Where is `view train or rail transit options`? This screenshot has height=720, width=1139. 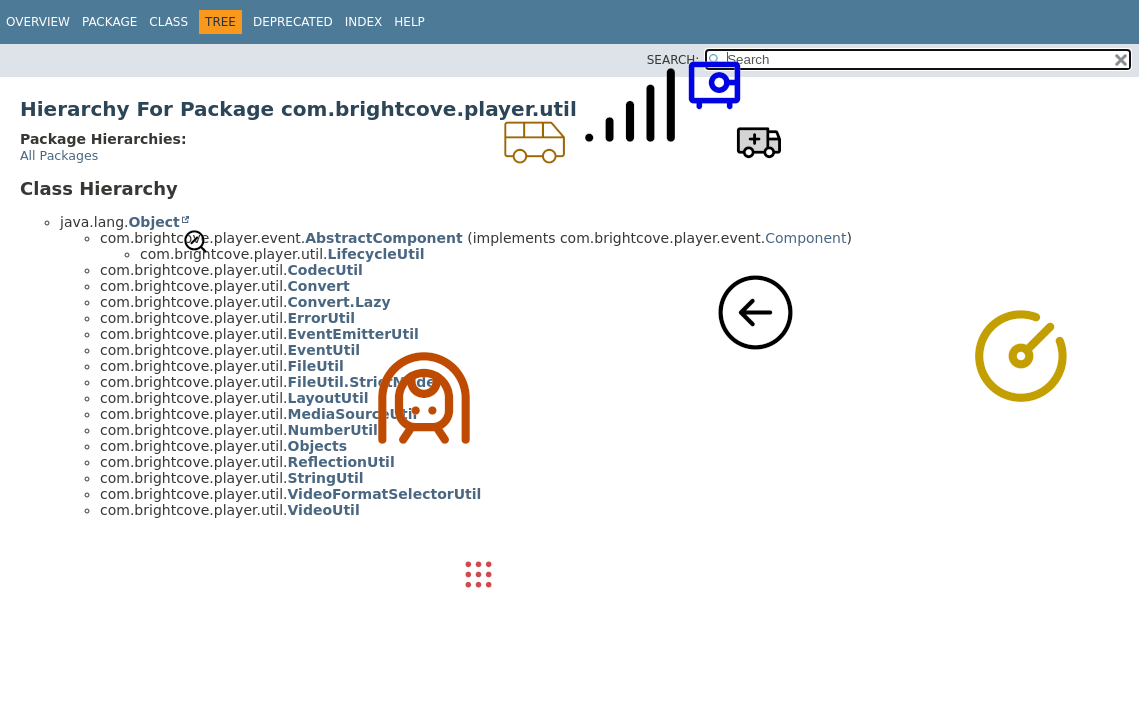 view train or rail transit options is located at coordinates (424, 398).